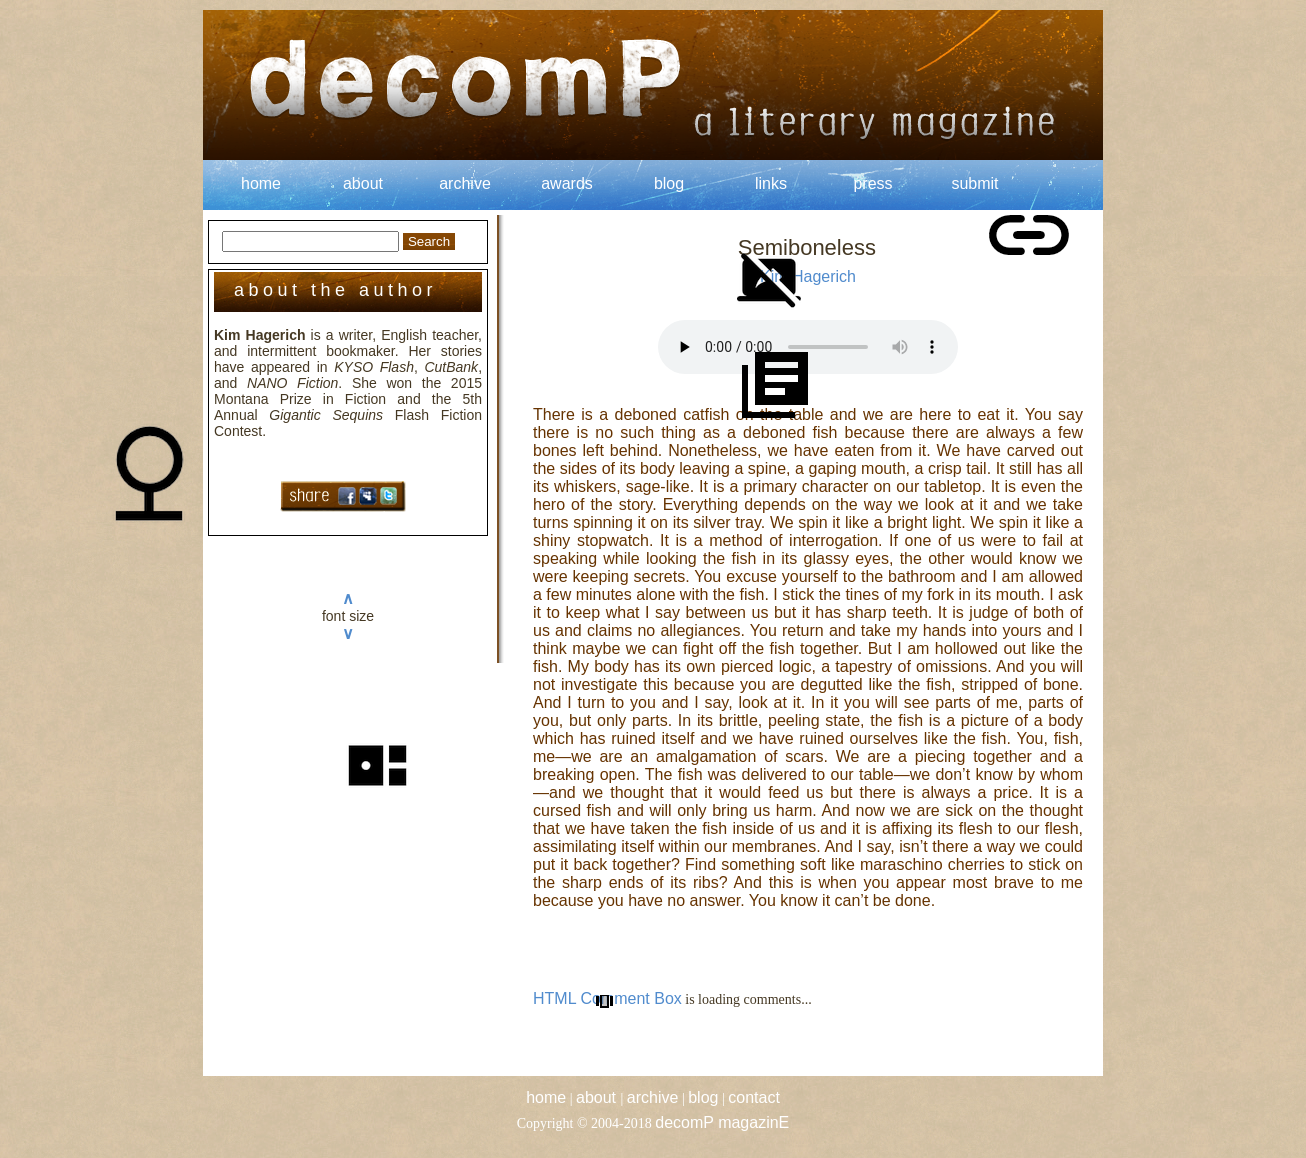 Image resolution: width=1306 pixels, height=1158 pixels. What do you see at coordinates (769, 280) in the screenshot?
I see `stop sharing your screen` at bounding box center [769, 280].